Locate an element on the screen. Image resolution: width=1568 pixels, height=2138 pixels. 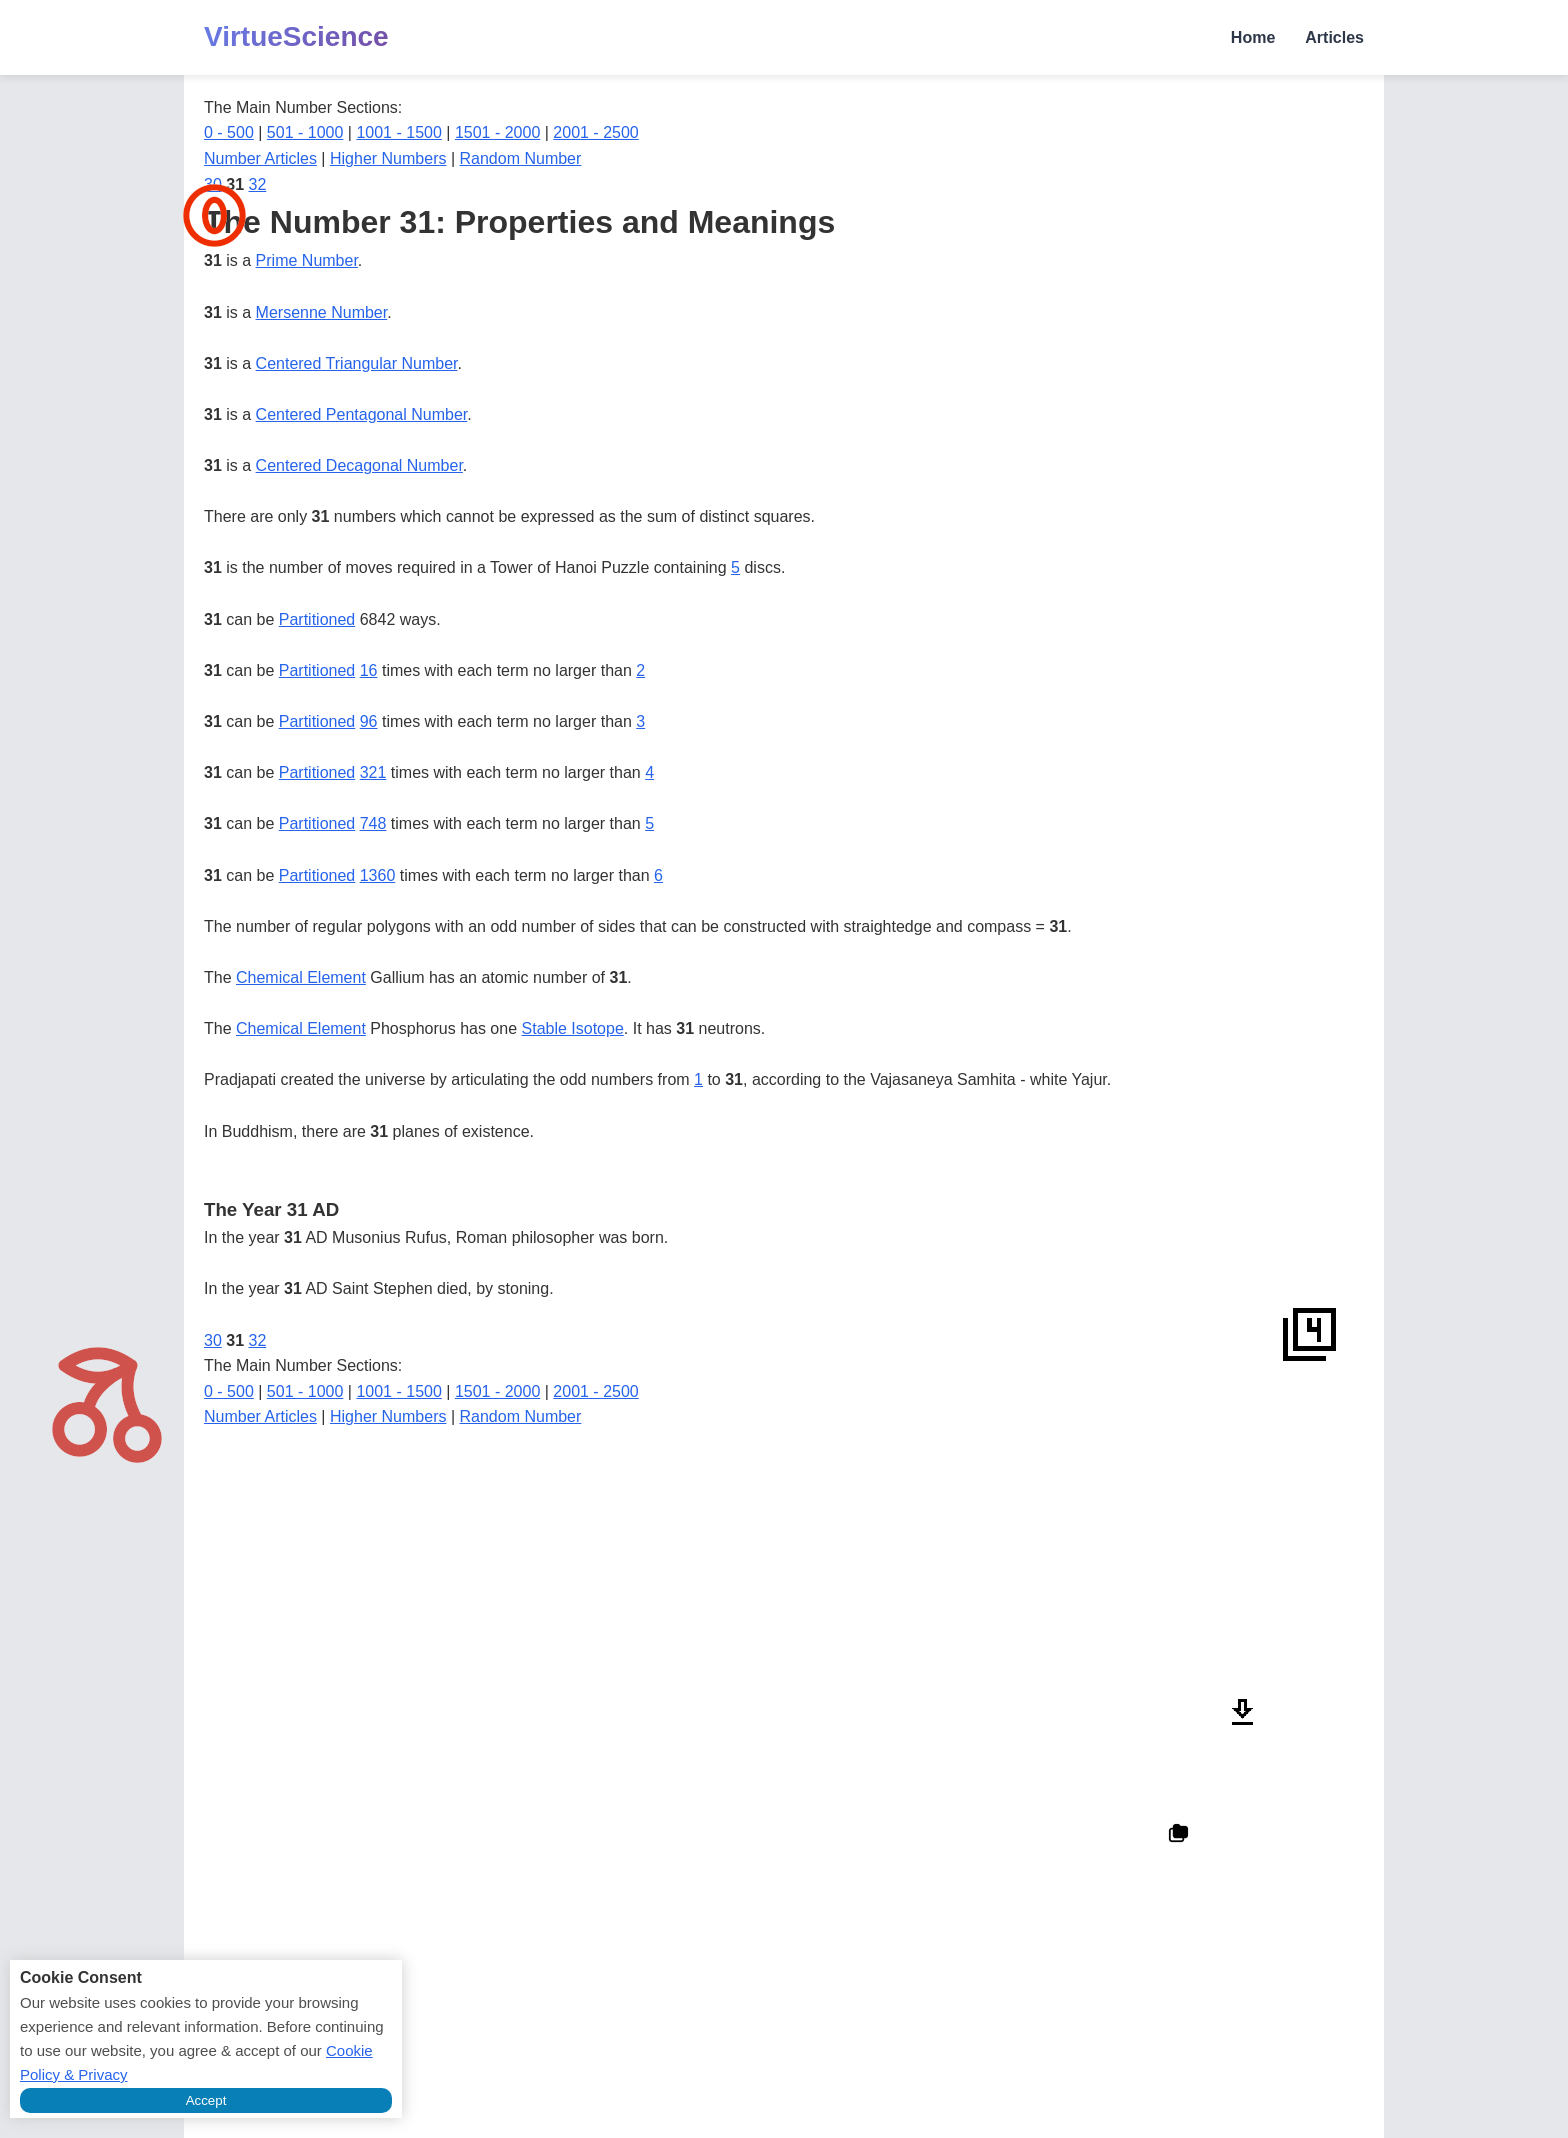
select filter option 4 is located at coordinates (1309, 1334).